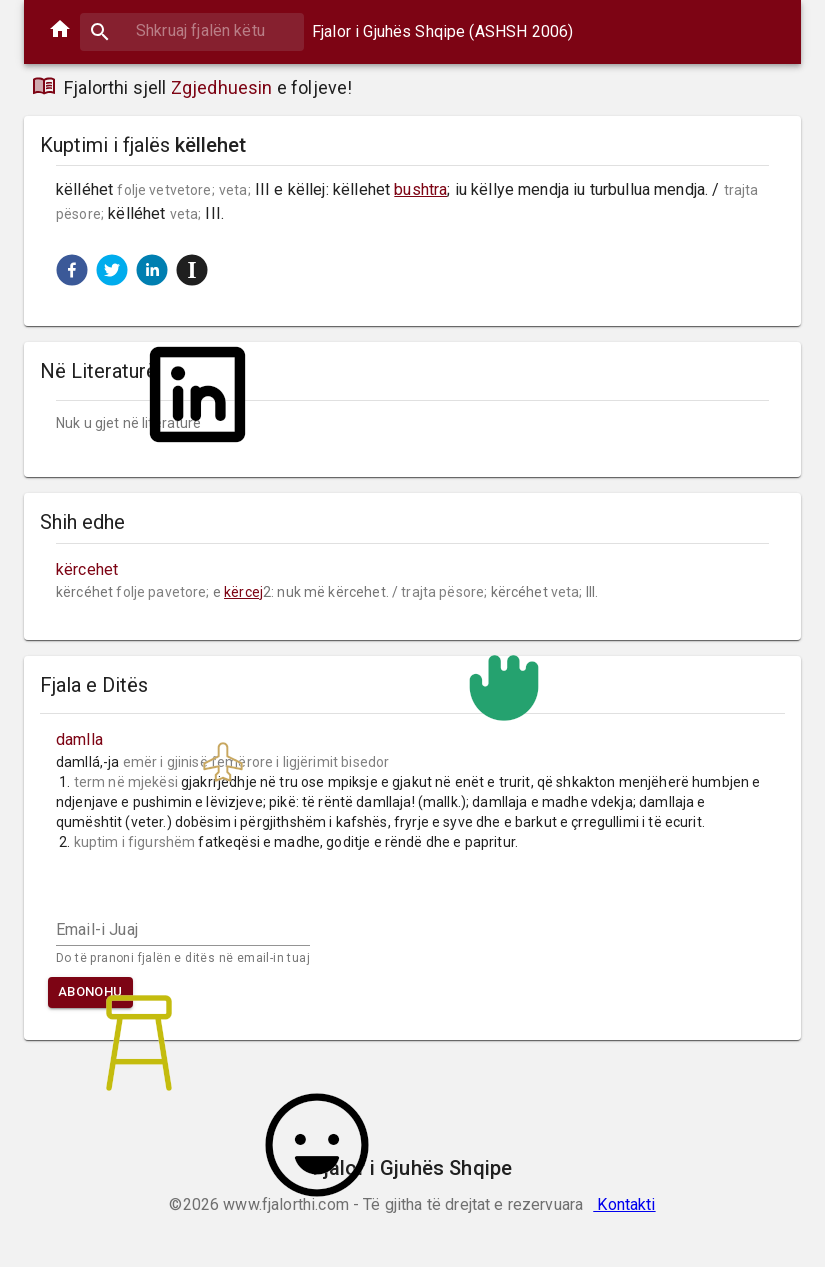  I want to click on open LinkedIn profile or app, so click(197, 394).